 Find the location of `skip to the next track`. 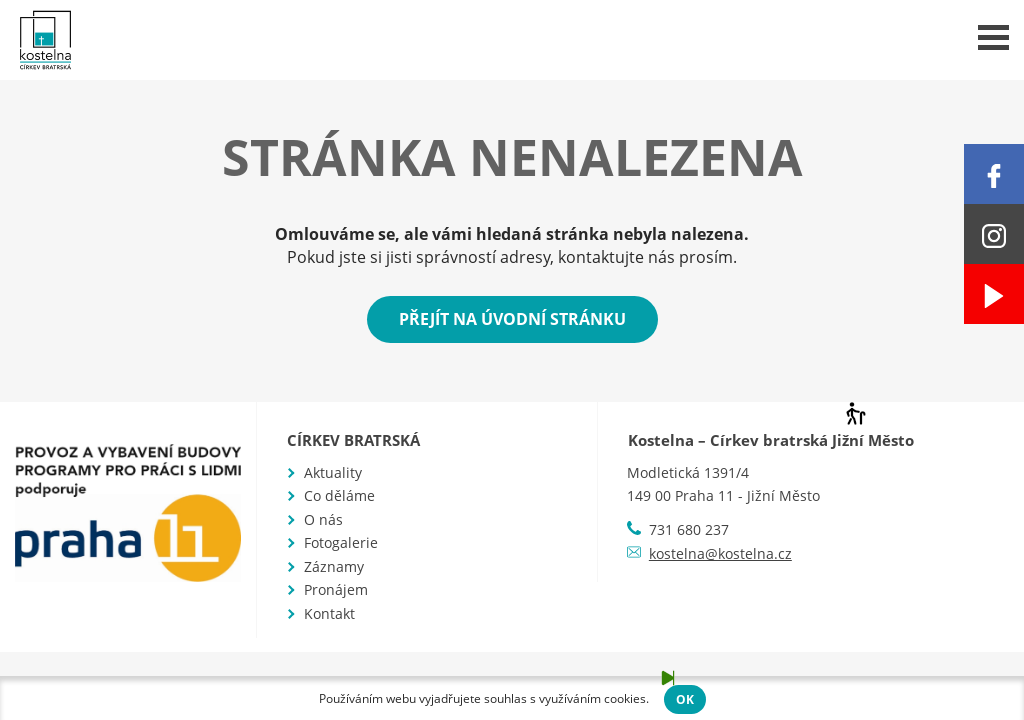

skip to the next track is located at coordinates (668, 678).